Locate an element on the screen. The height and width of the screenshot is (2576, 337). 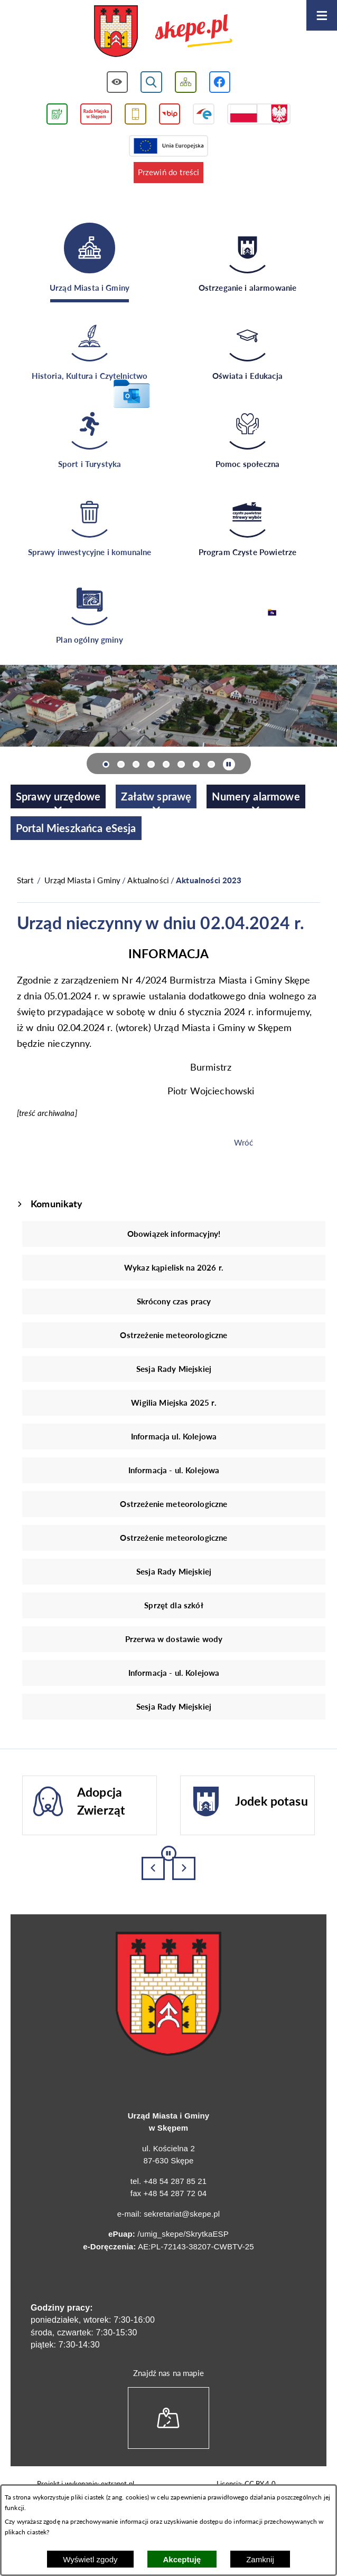
open folder containing microsoft outlook files is located at coordinates (132, 395).